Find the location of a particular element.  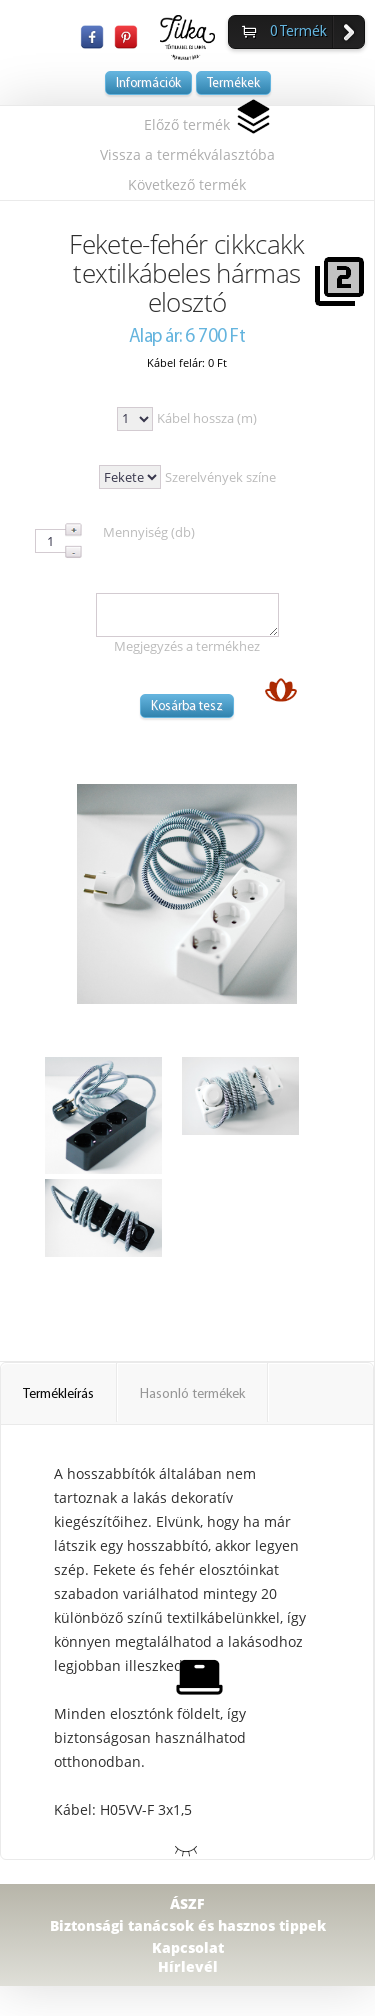

access meditation or mindfulness features is located at coordinates (281, 691).